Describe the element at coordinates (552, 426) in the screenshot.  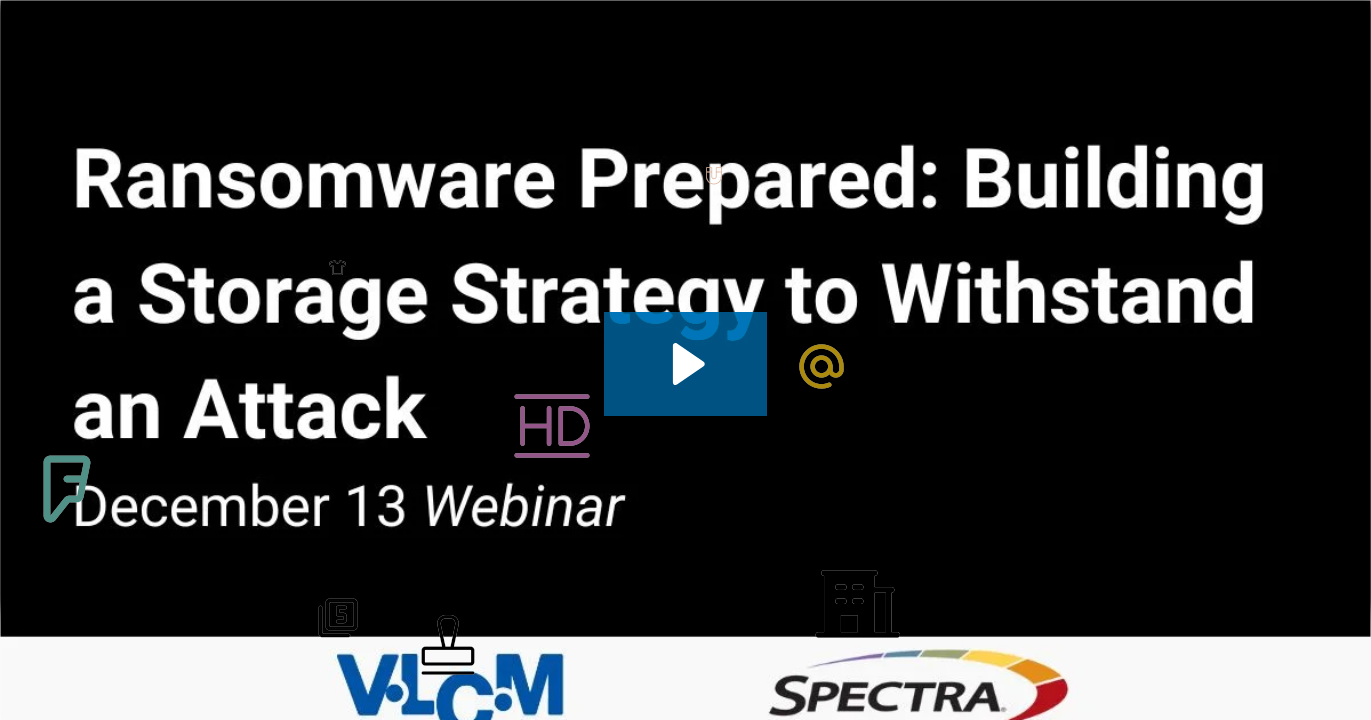
I see `indicates high-definition video quality` at that location.